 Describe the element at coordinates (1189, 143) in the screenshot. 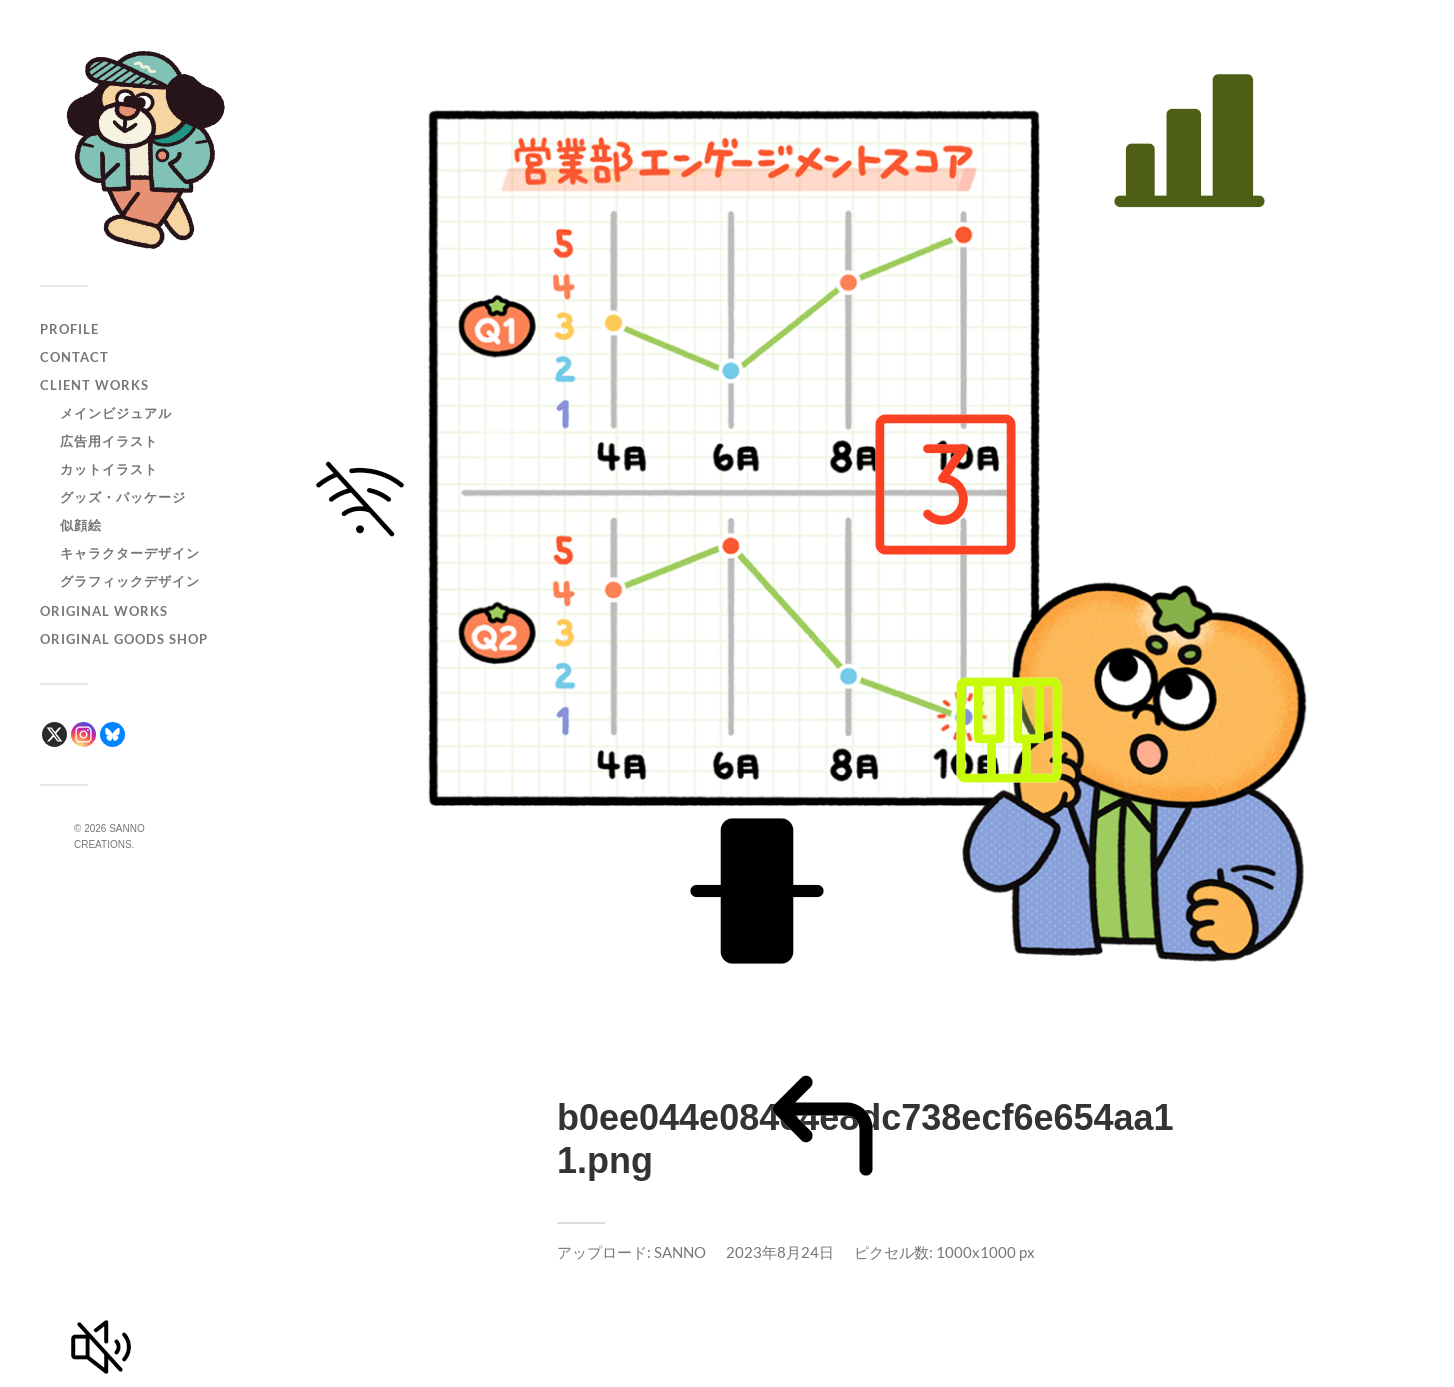

I see `view analytics or statistics` at that location.